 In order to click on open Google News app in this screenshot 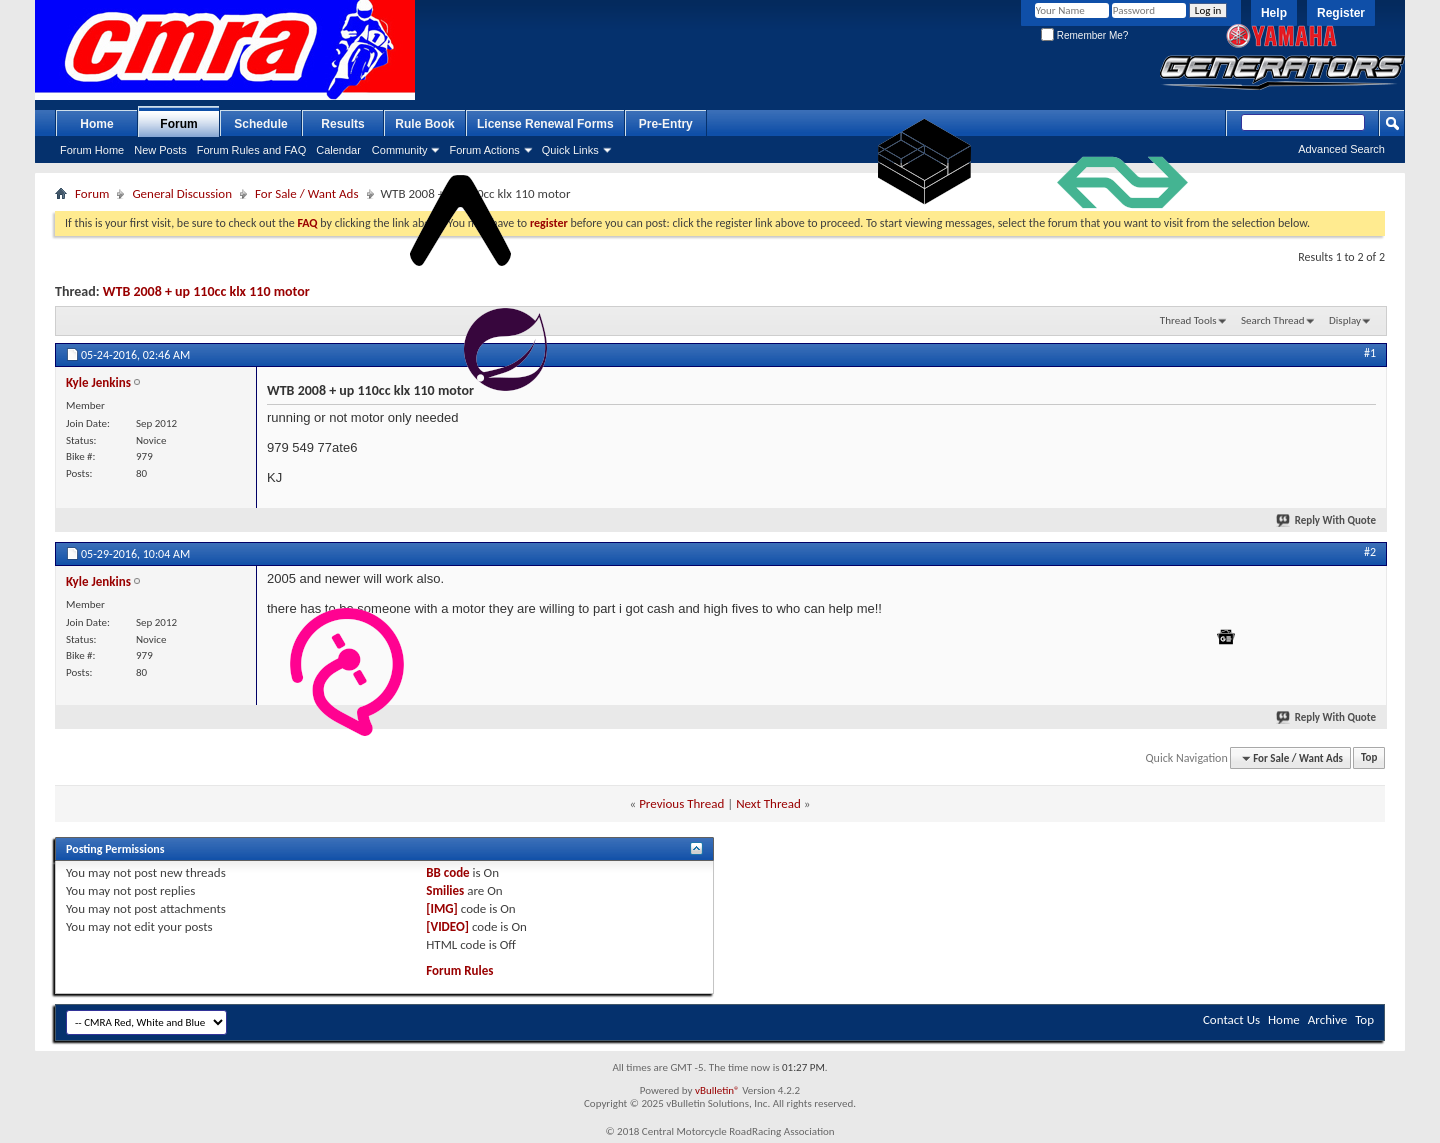, I will do `click(1226, 637)`.